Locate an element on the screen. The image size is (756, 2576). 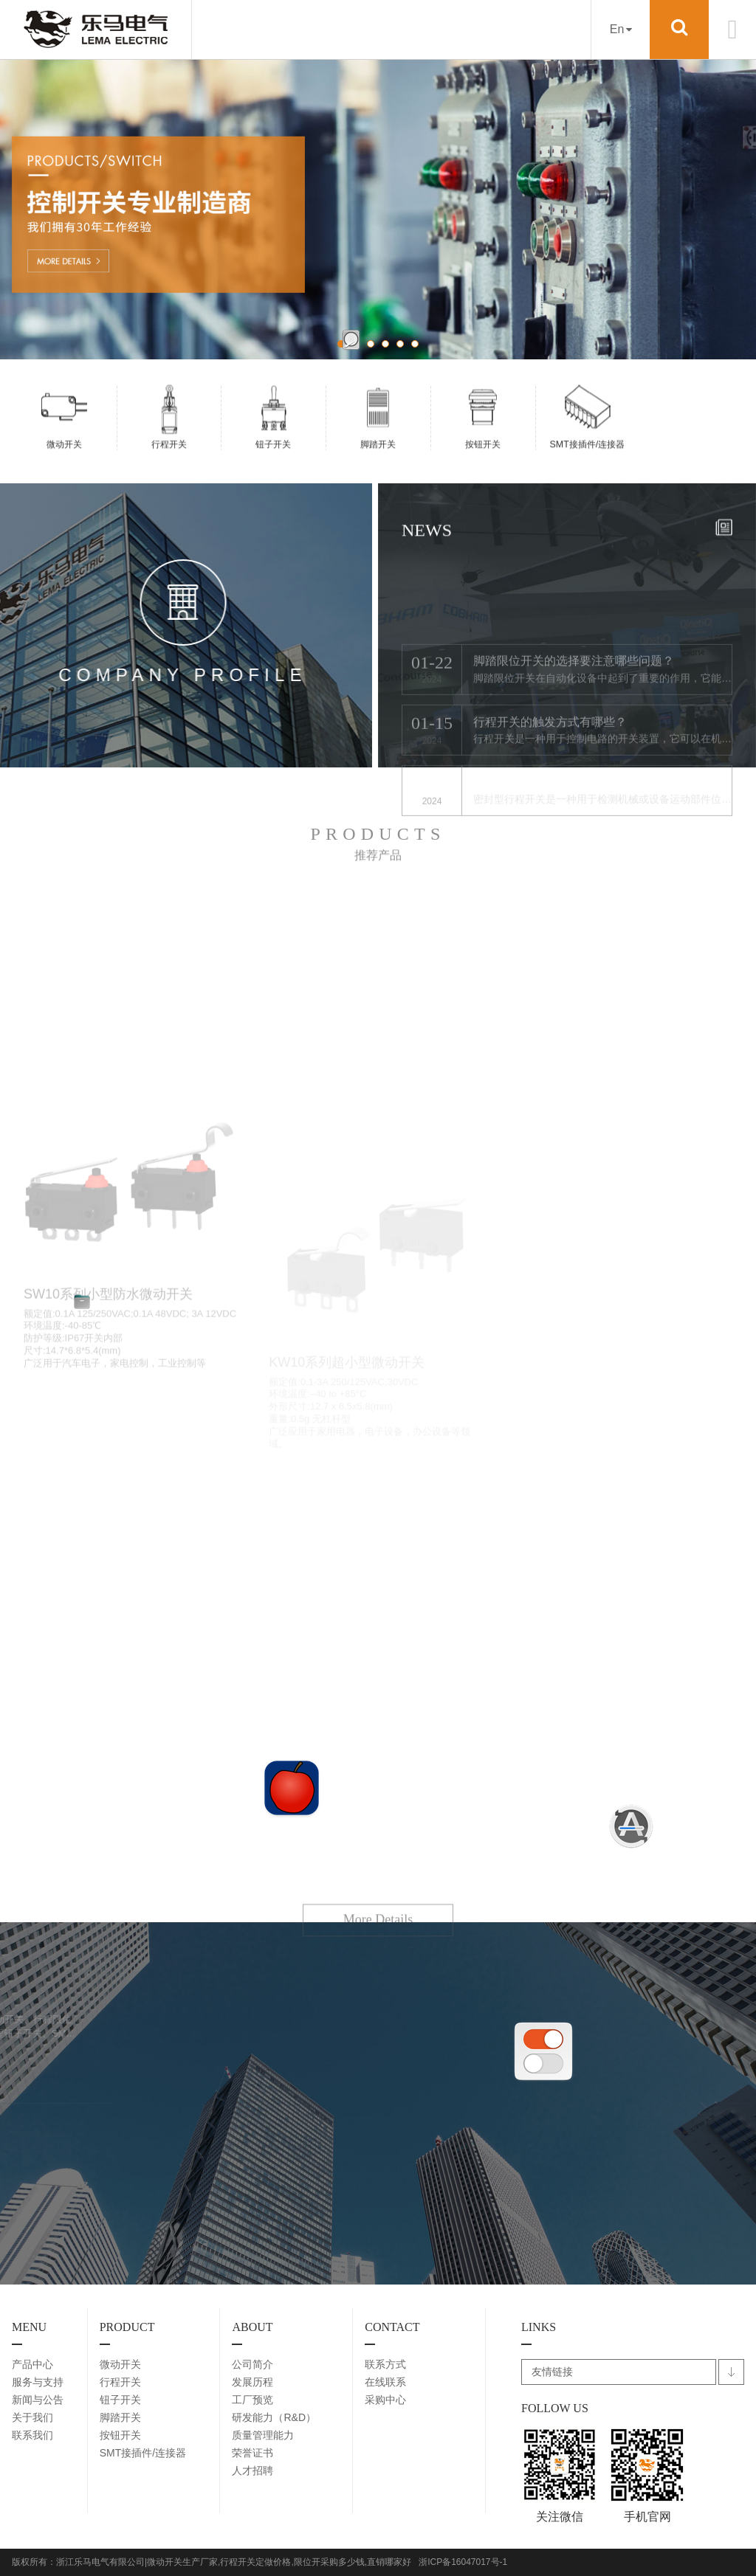
open the tapple app is located at coordinates (292, 1788).